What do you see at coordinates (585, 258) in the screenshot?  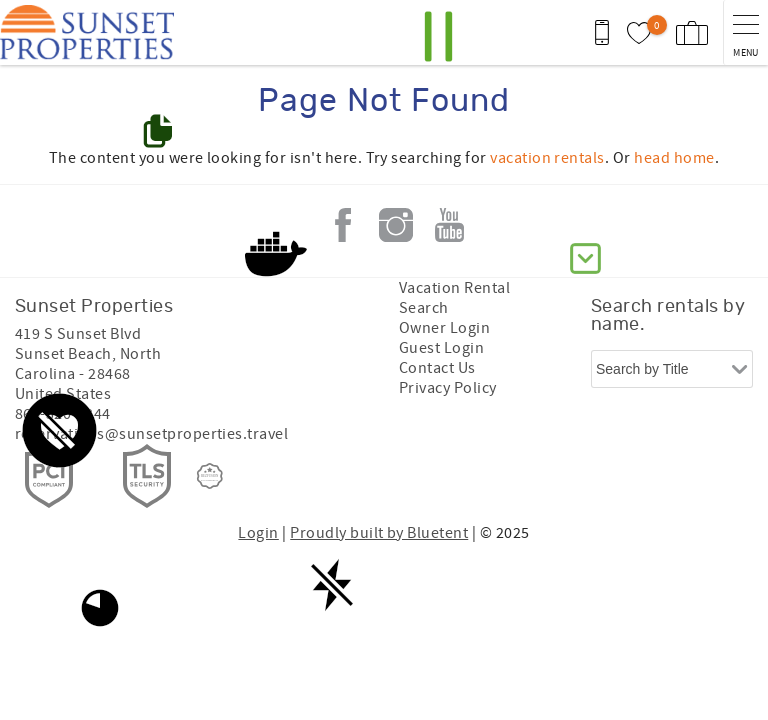 I see `expand content or dropdown menu` at bounding box center [585, 258].